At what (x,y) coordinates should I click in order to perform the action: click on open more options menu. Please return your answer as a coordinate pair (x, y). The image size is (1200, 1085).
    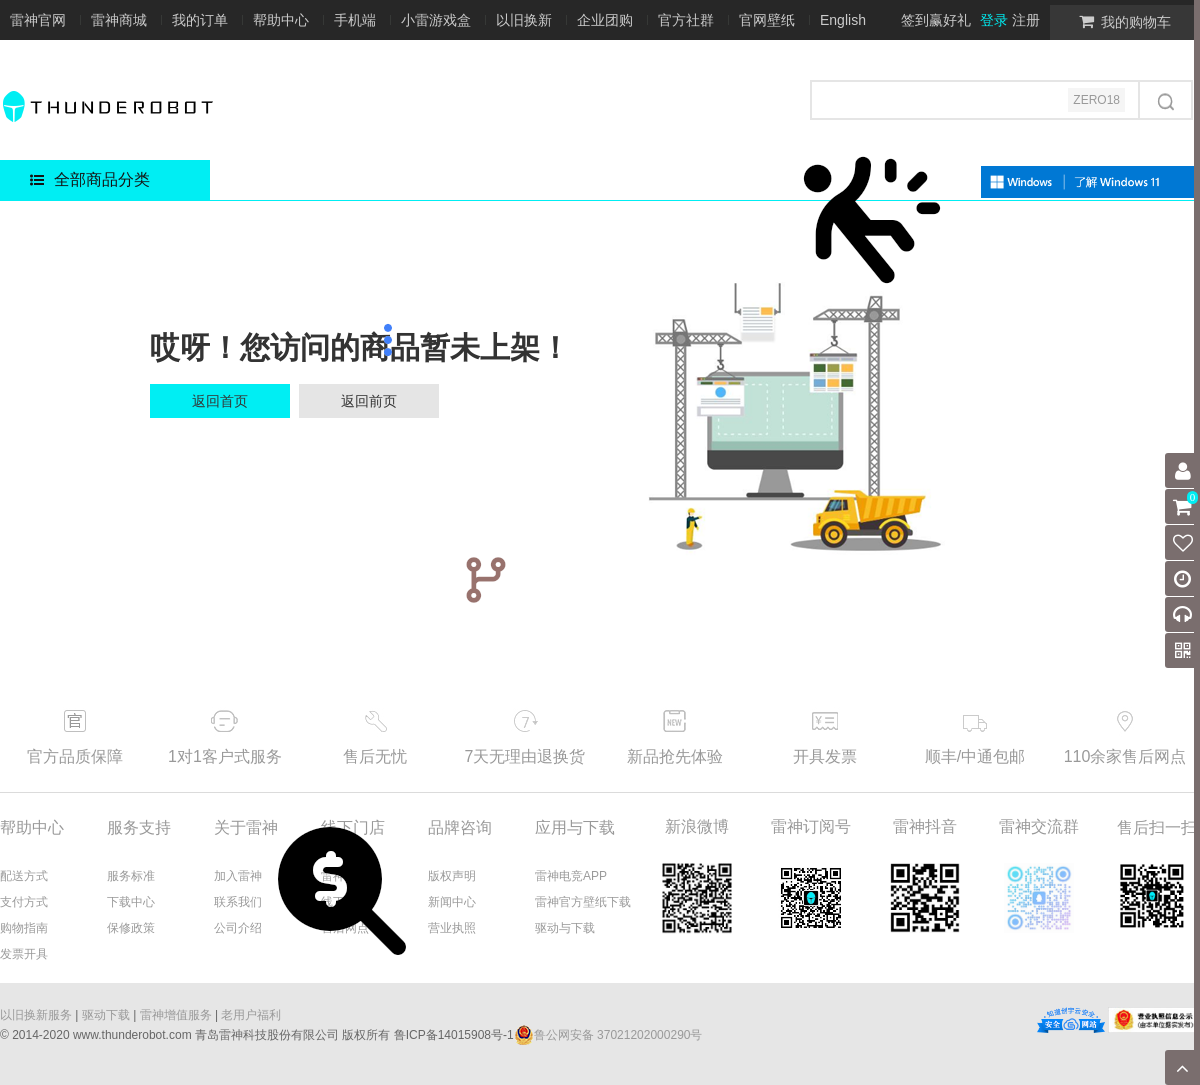
    Looking at the image, I should click on (388, 340).